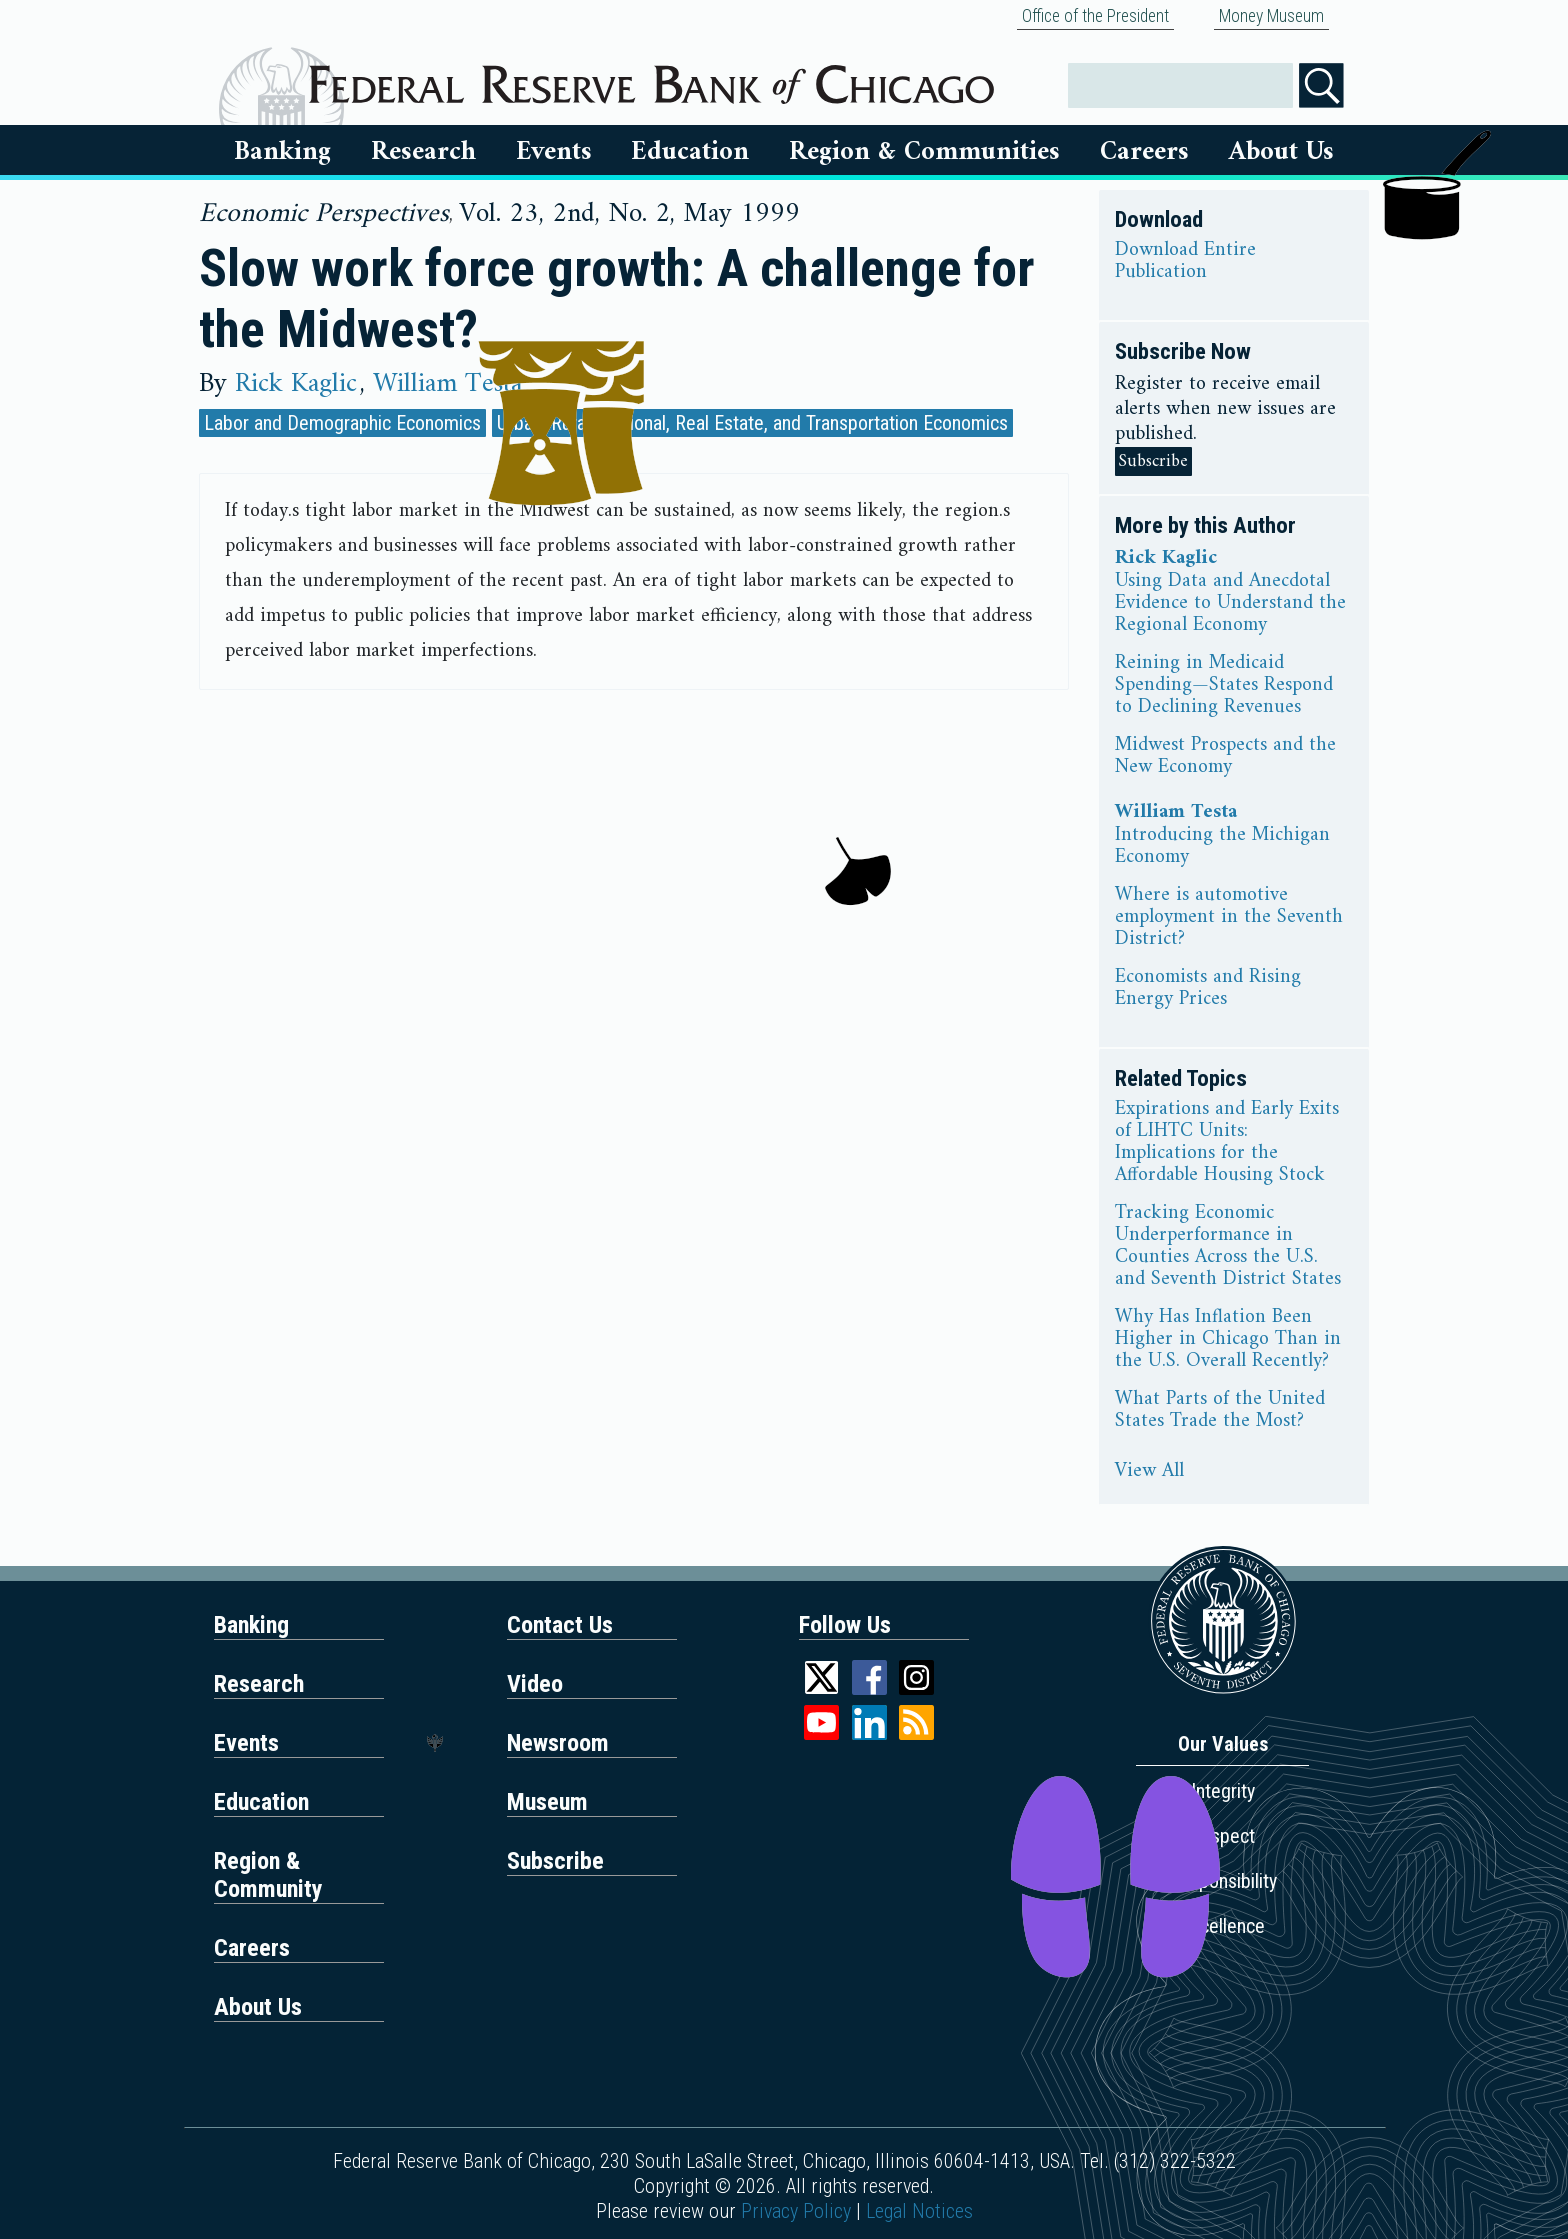  What do you see at coordinates (858, 871) in the screenshot?
I see `nature or botanical category indicator` at bounding box center [858, 871].